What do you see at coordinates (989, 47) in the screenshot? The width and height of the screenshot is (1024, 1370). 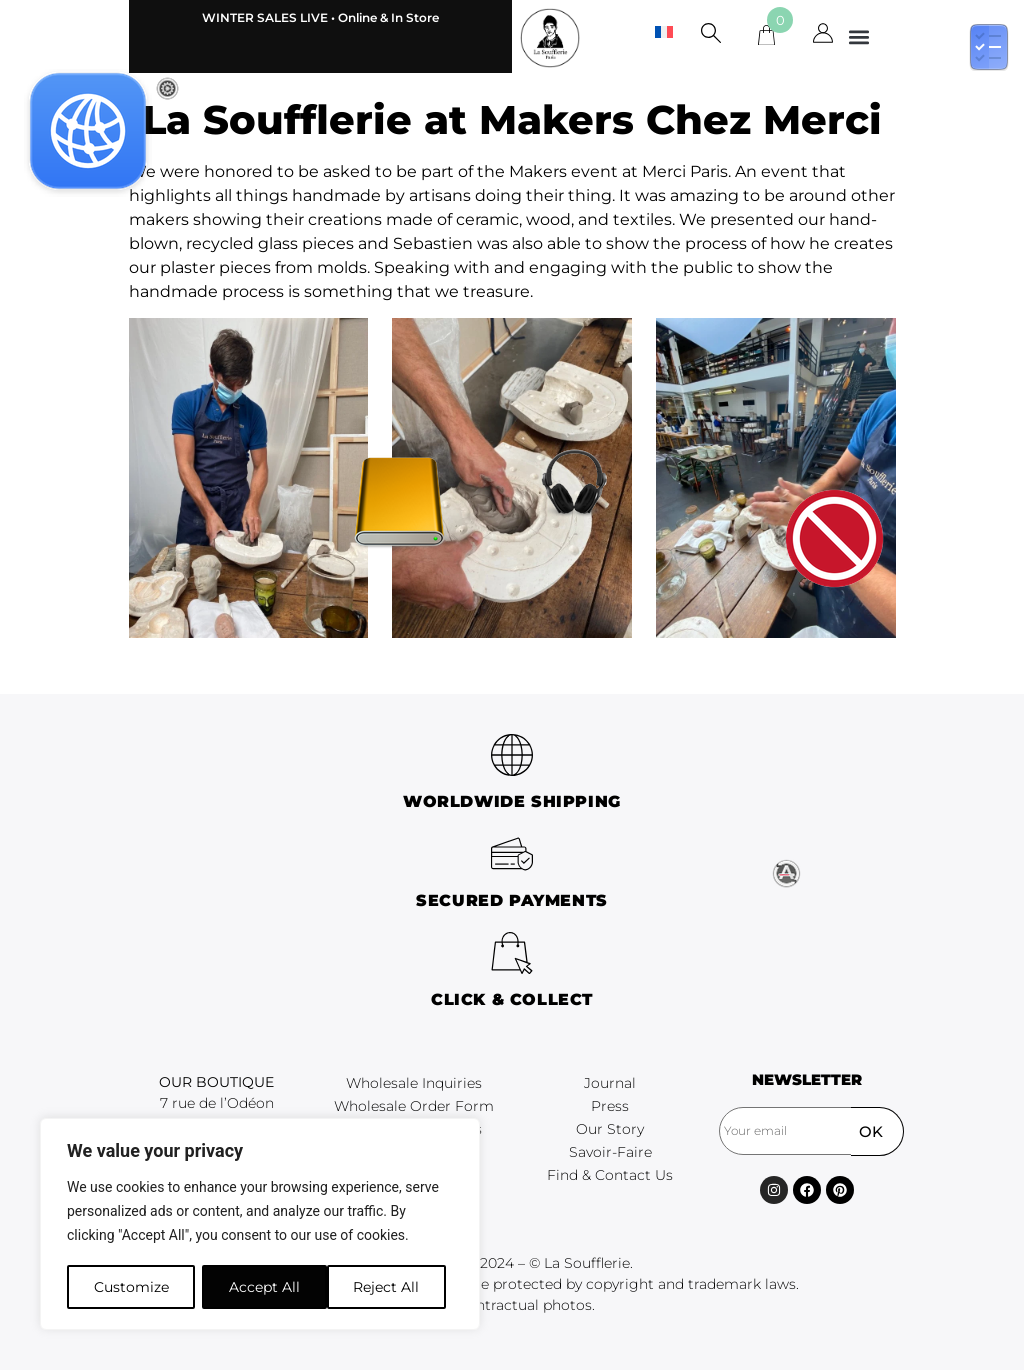 I see `open work-related software center` at bounding box center [989, 47].